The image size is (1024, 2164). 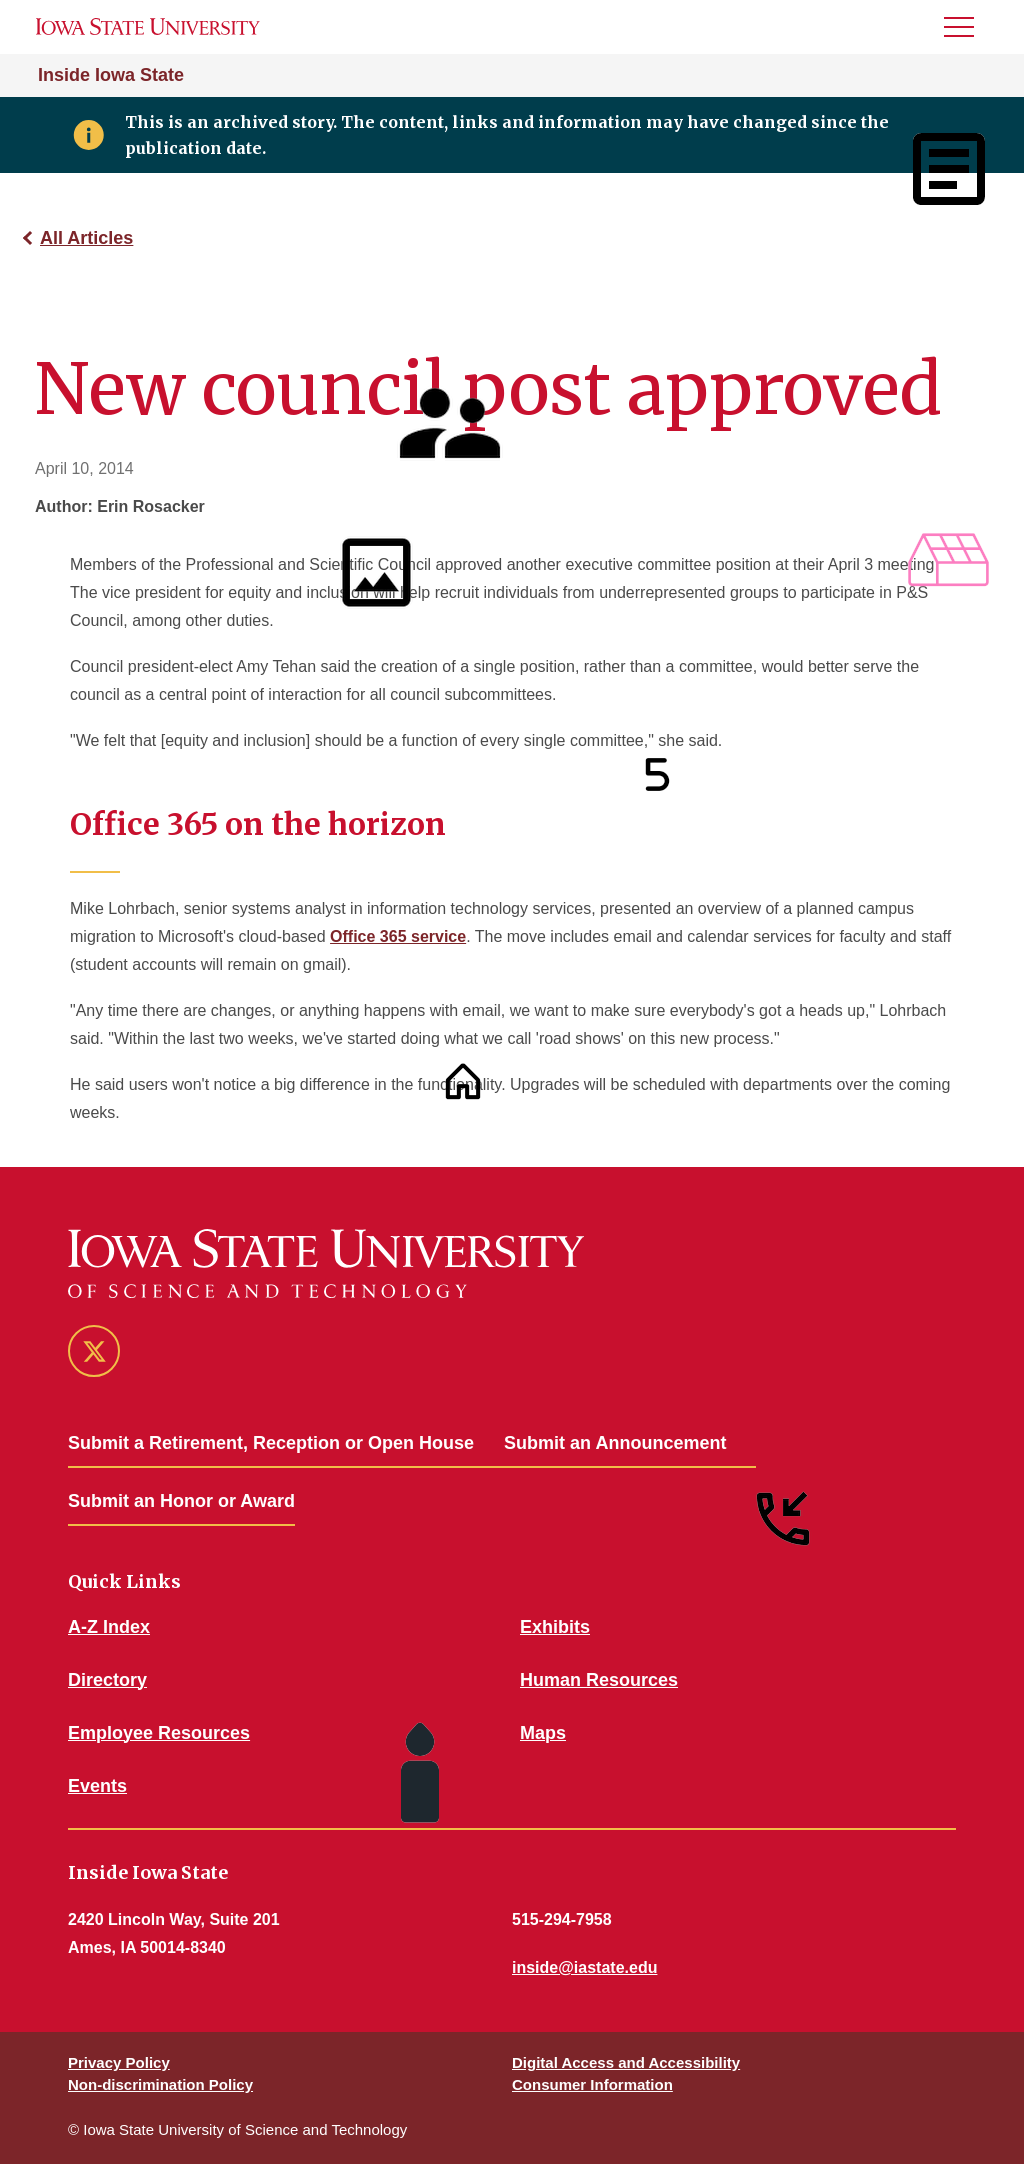 I want to click on indicates a missed call that needs to be returned, so click(x=783, y=1519).